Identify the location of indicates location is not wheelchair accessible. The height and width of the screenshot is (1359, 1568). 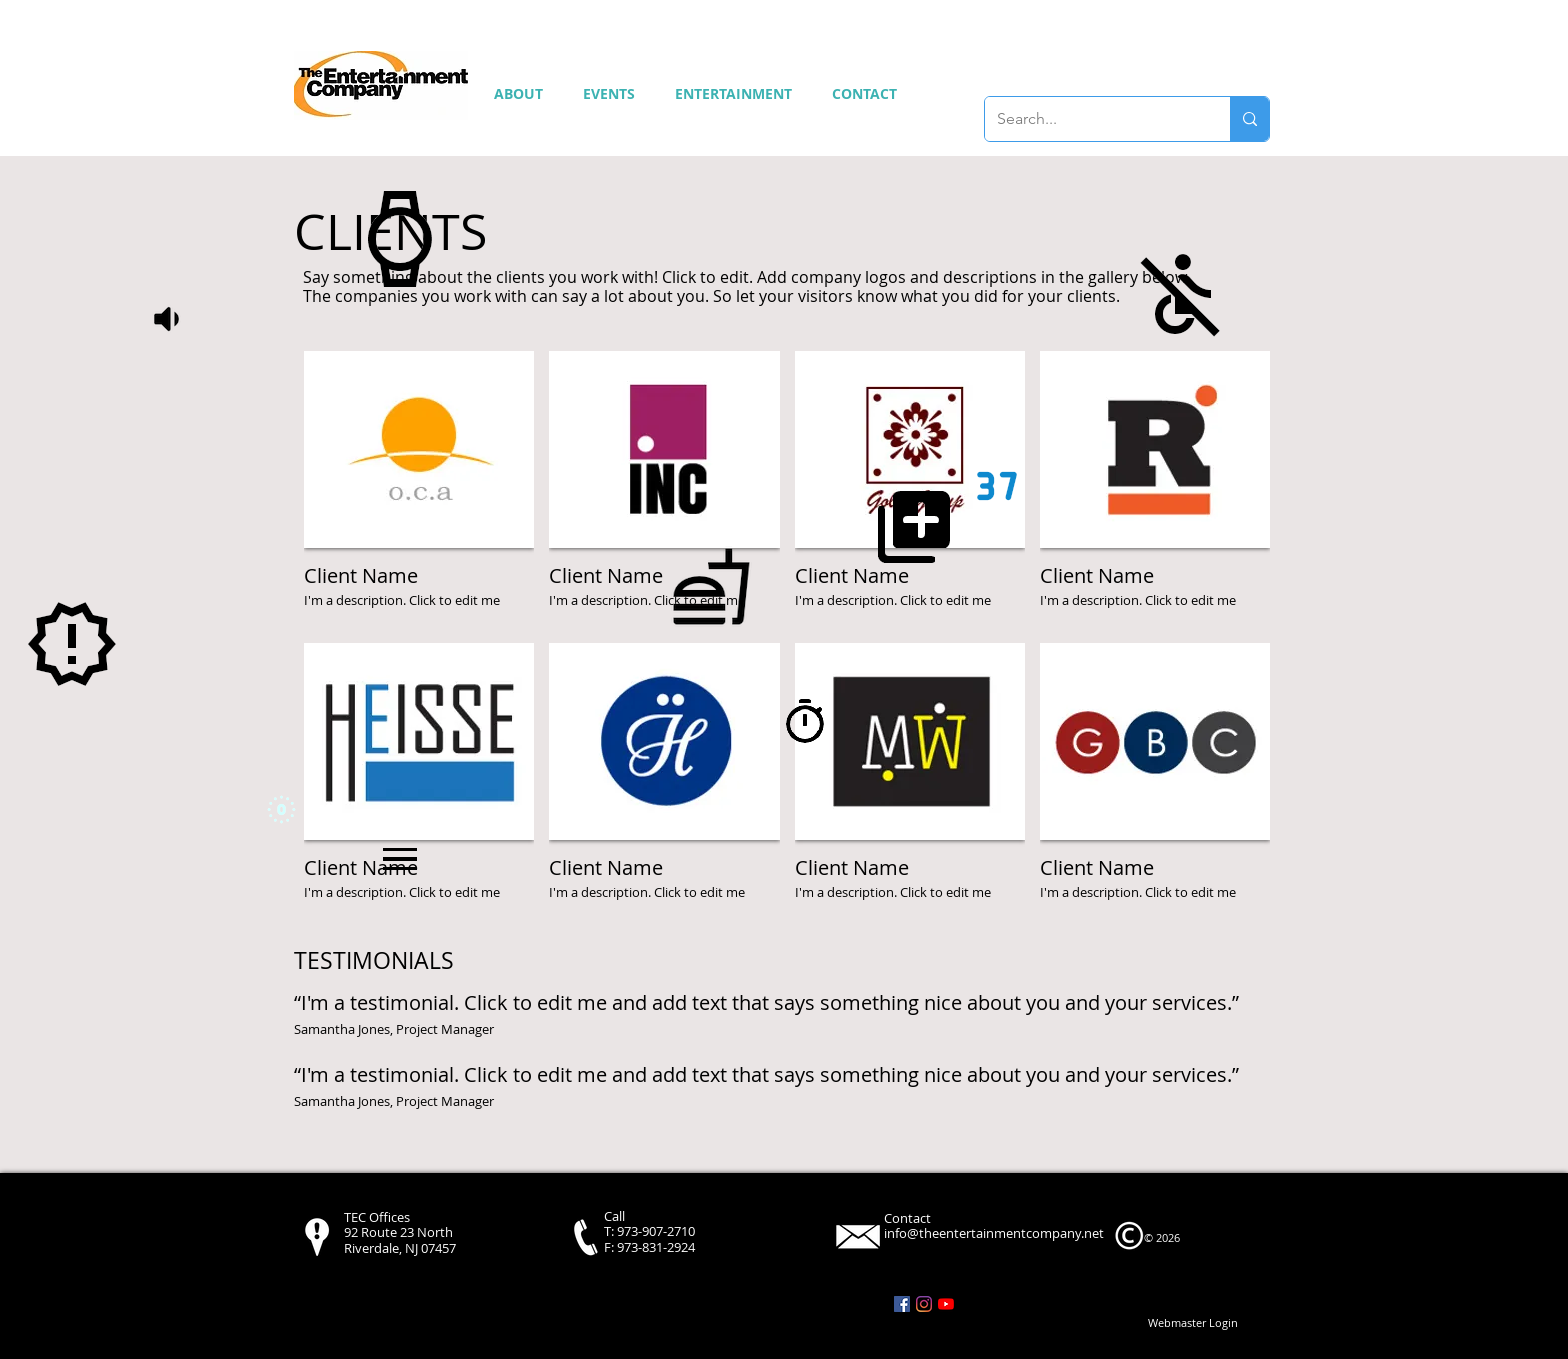
(1183, 294).